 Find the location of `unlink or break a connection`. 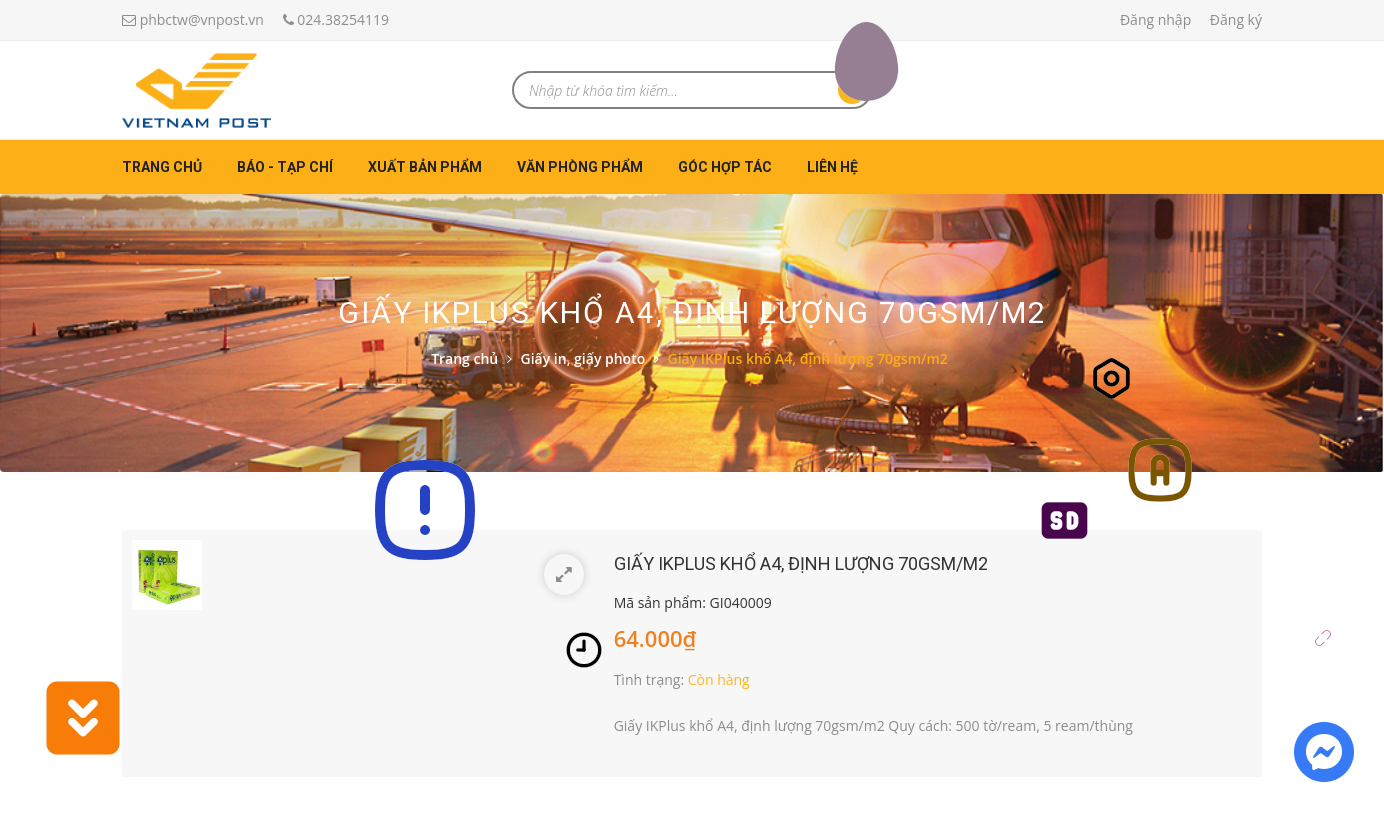

unlink or break a connection is located at coordinates (1323, 638).